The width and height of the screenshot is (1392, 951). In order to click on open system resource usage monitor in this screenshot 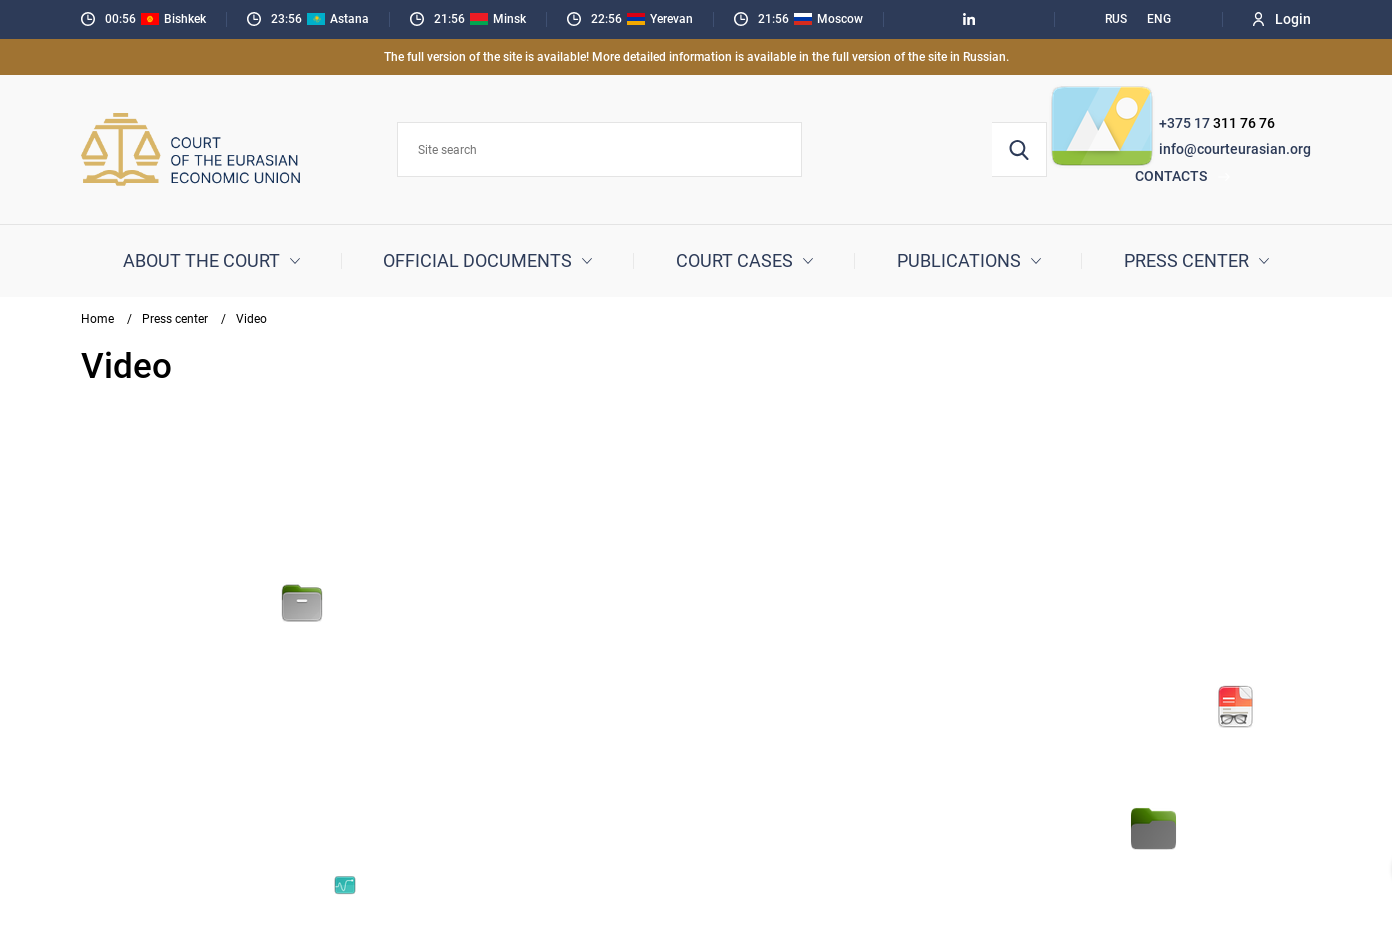, I will do `click(345, 885)`.